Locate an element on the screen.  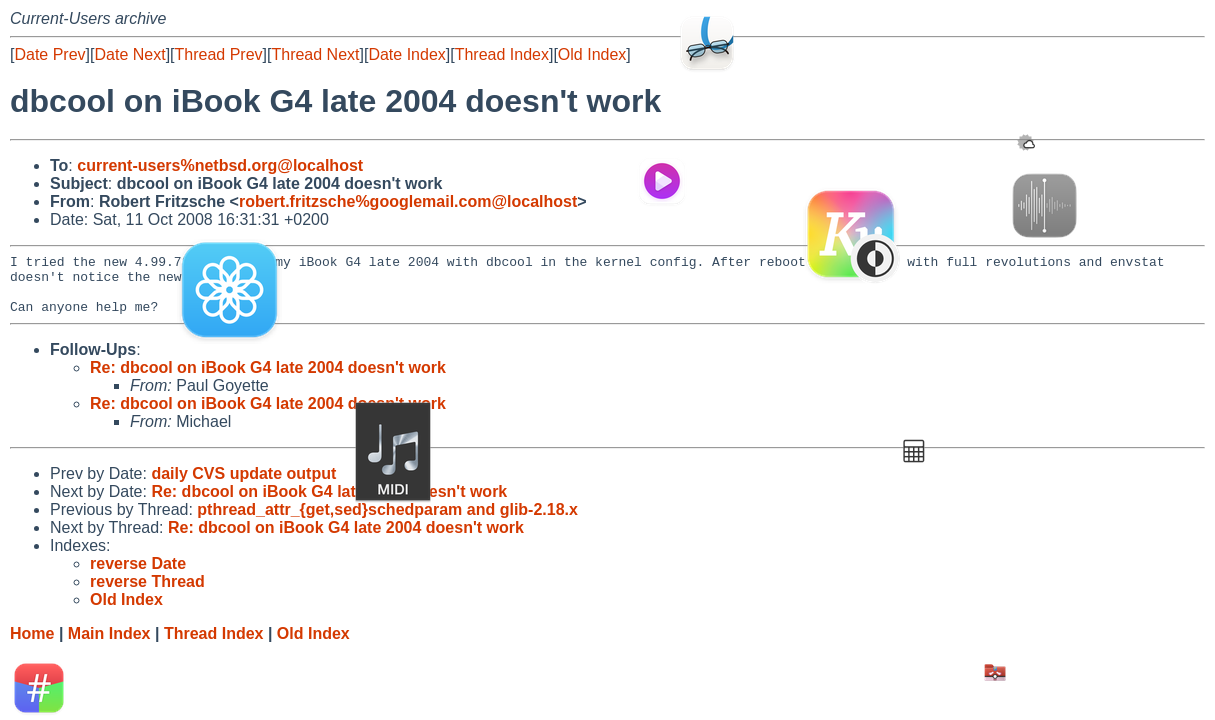
open the calculator app is located at coordinates (913, 451).